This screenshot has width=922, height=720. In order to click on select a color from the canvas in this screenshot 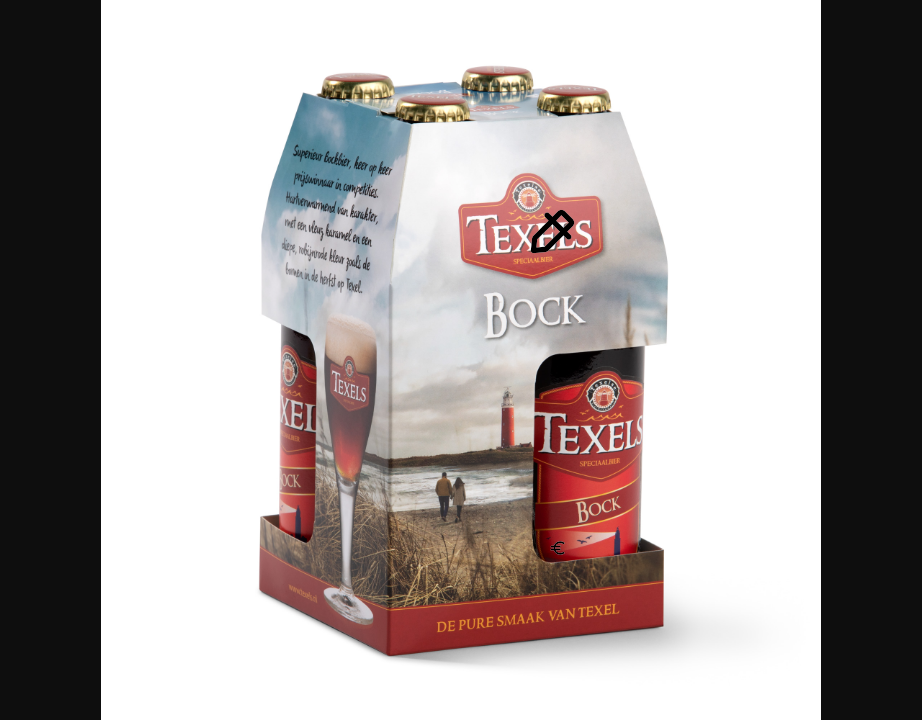, I will do `click(552, 231)`.